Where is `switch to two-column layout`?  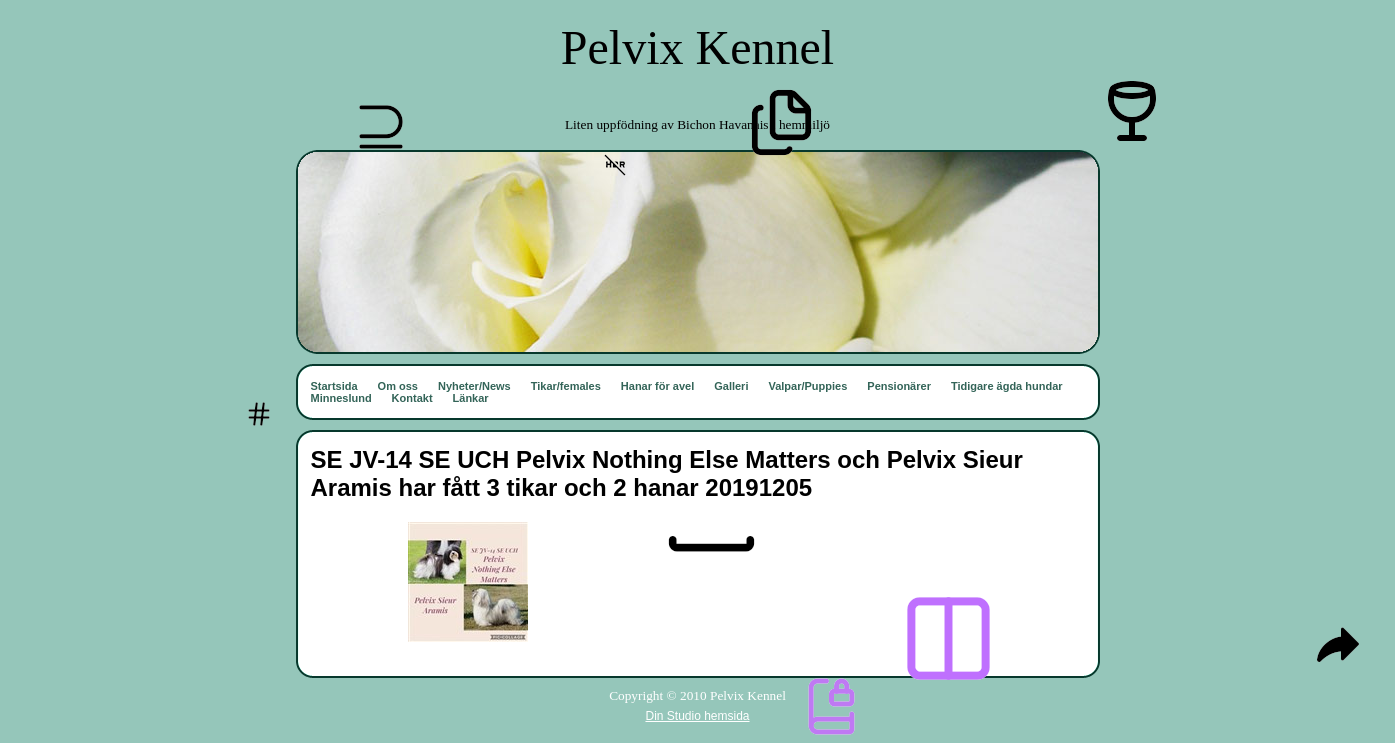 switch to two-column layout is located at coordinates (948, 638).